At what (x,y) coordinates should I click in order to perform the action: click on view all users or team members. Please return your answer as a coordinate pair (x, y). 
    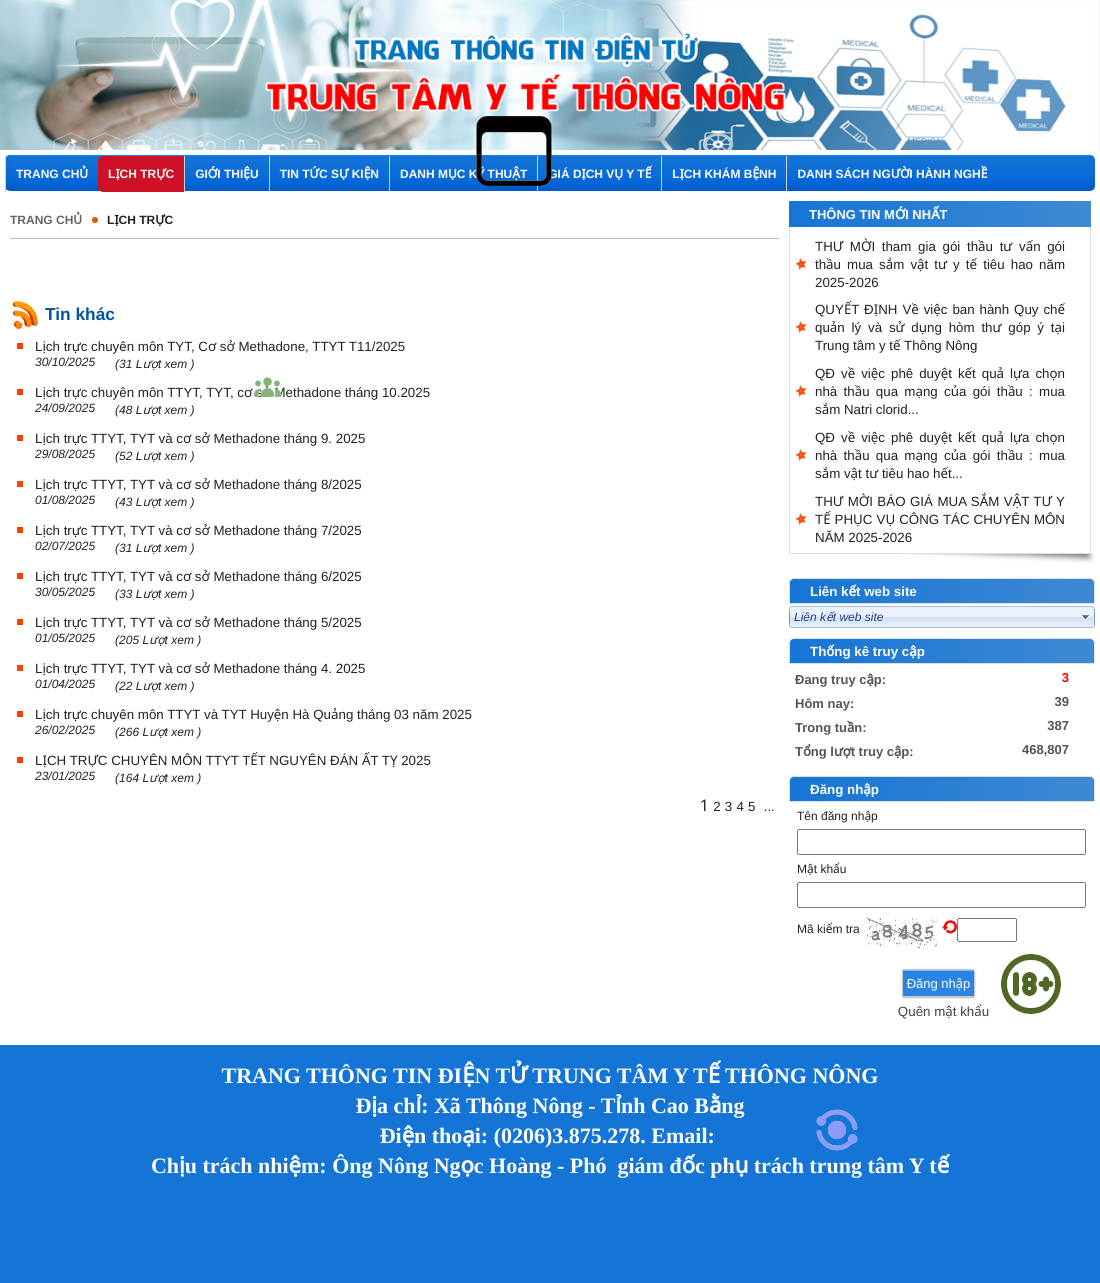
    Looking at the image, I should click on (267, 387).